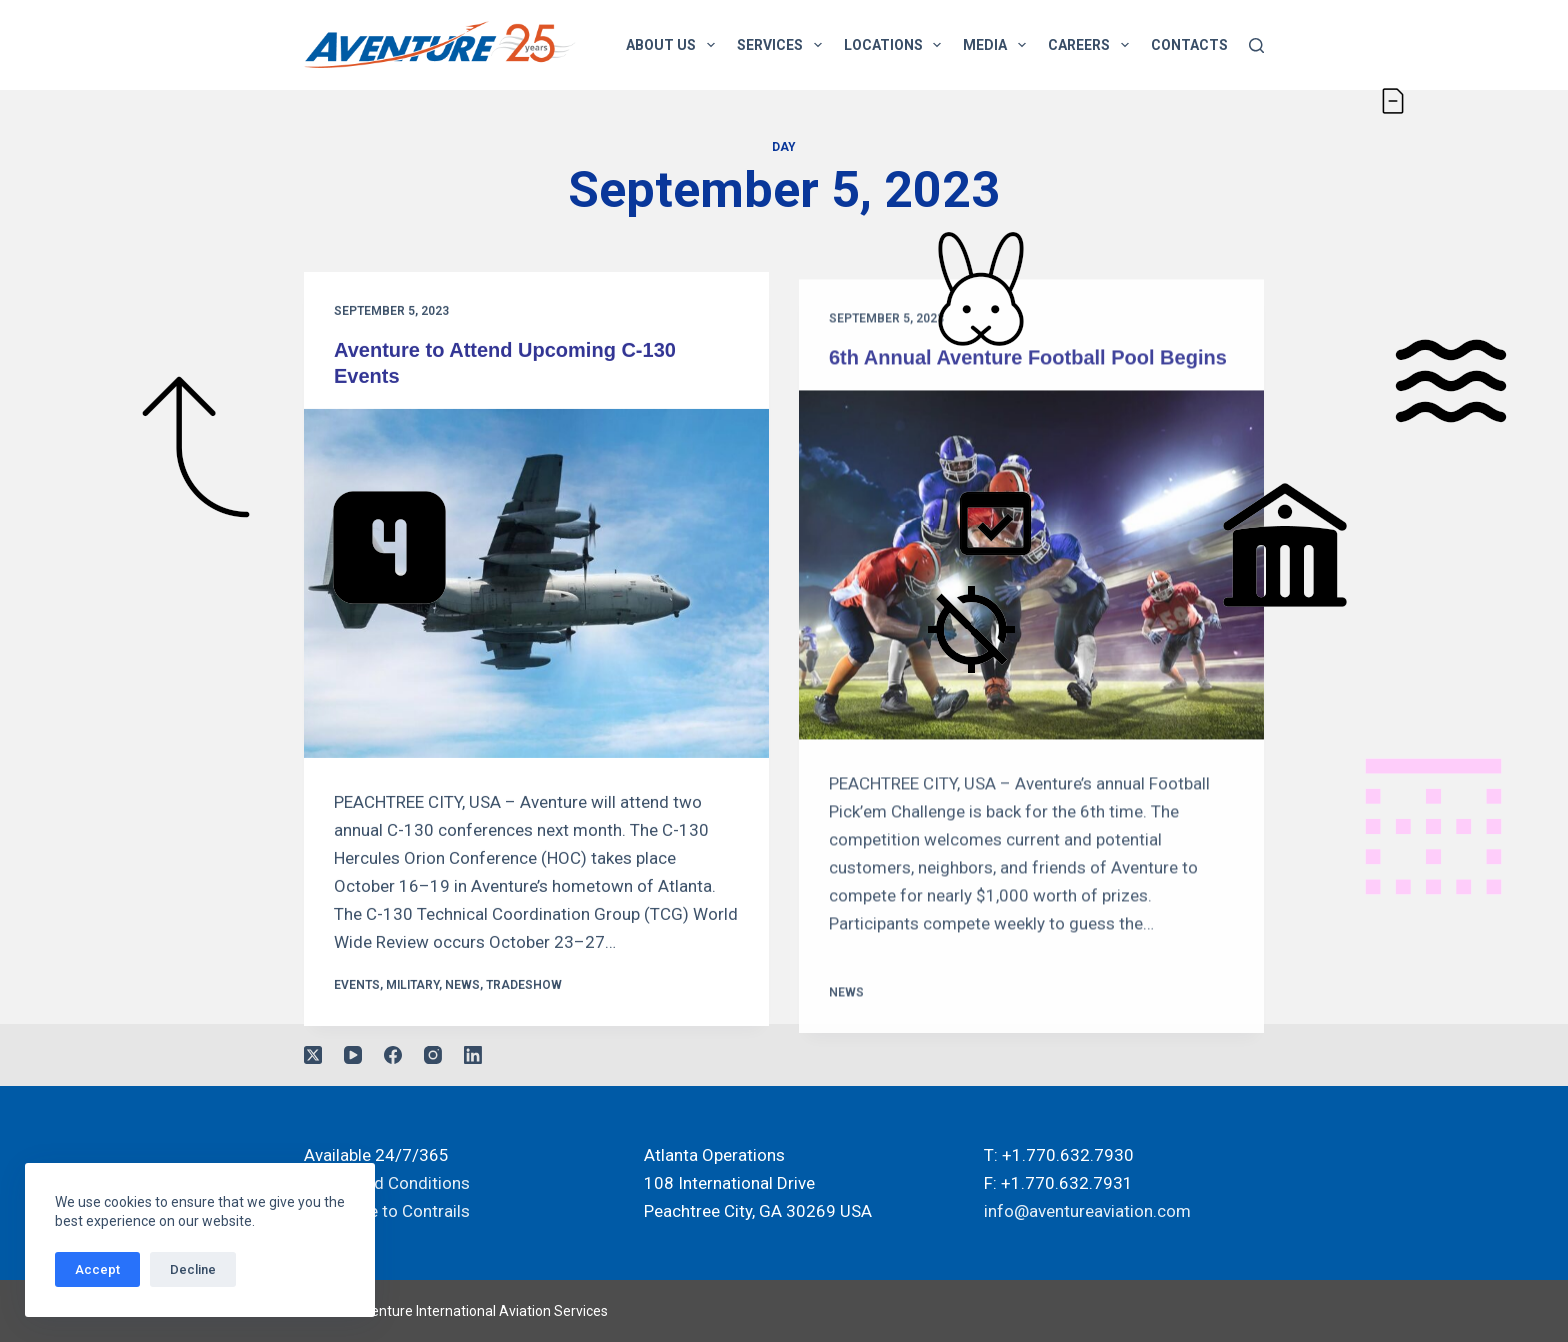  I want to click on access pet or animal-related features, so click(981, 291).